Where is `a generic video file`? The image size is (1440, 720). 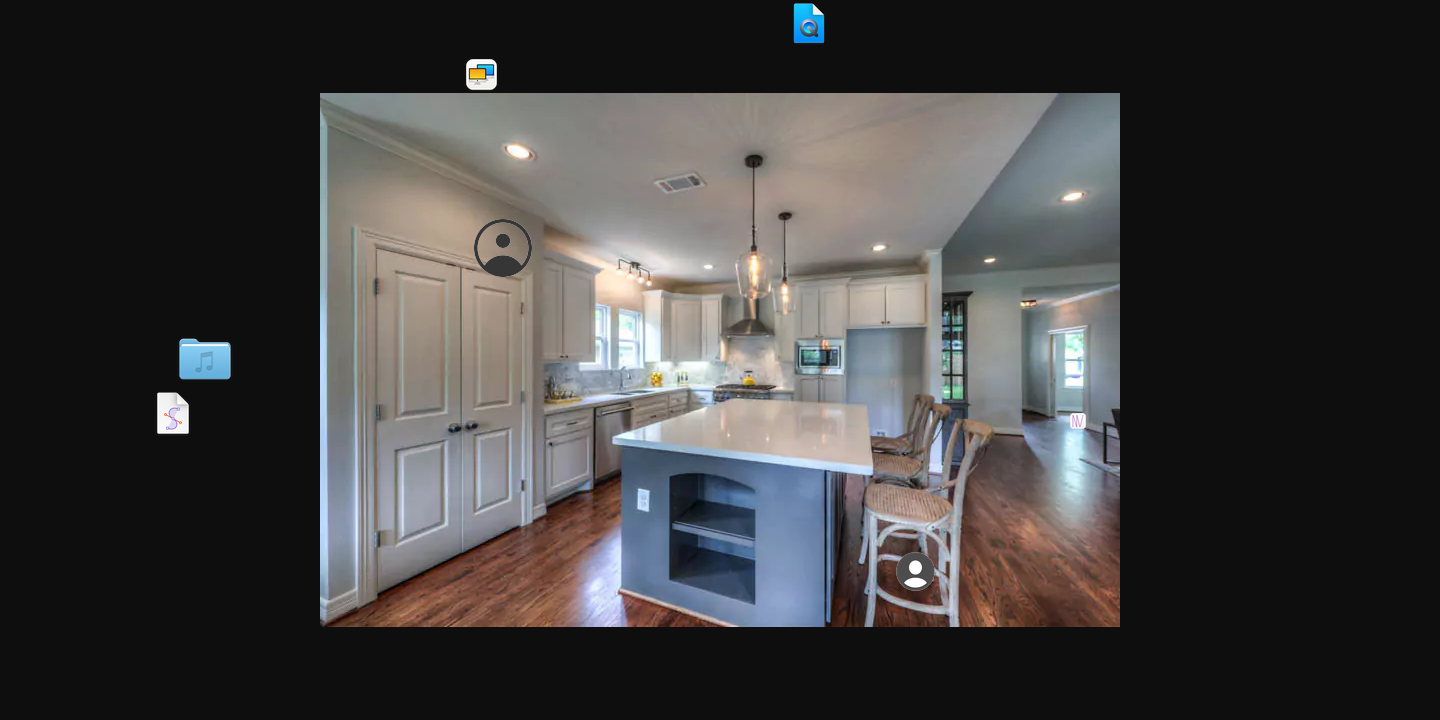
a generic video file is located at coordinates (809, 24).